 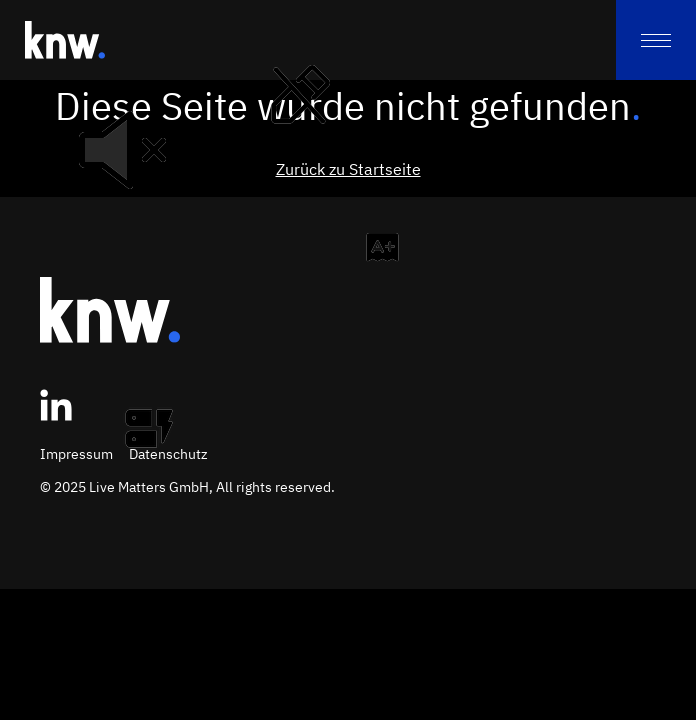 I want to click on access dynamic or auto-generated forms, so click(x=149, y=428).